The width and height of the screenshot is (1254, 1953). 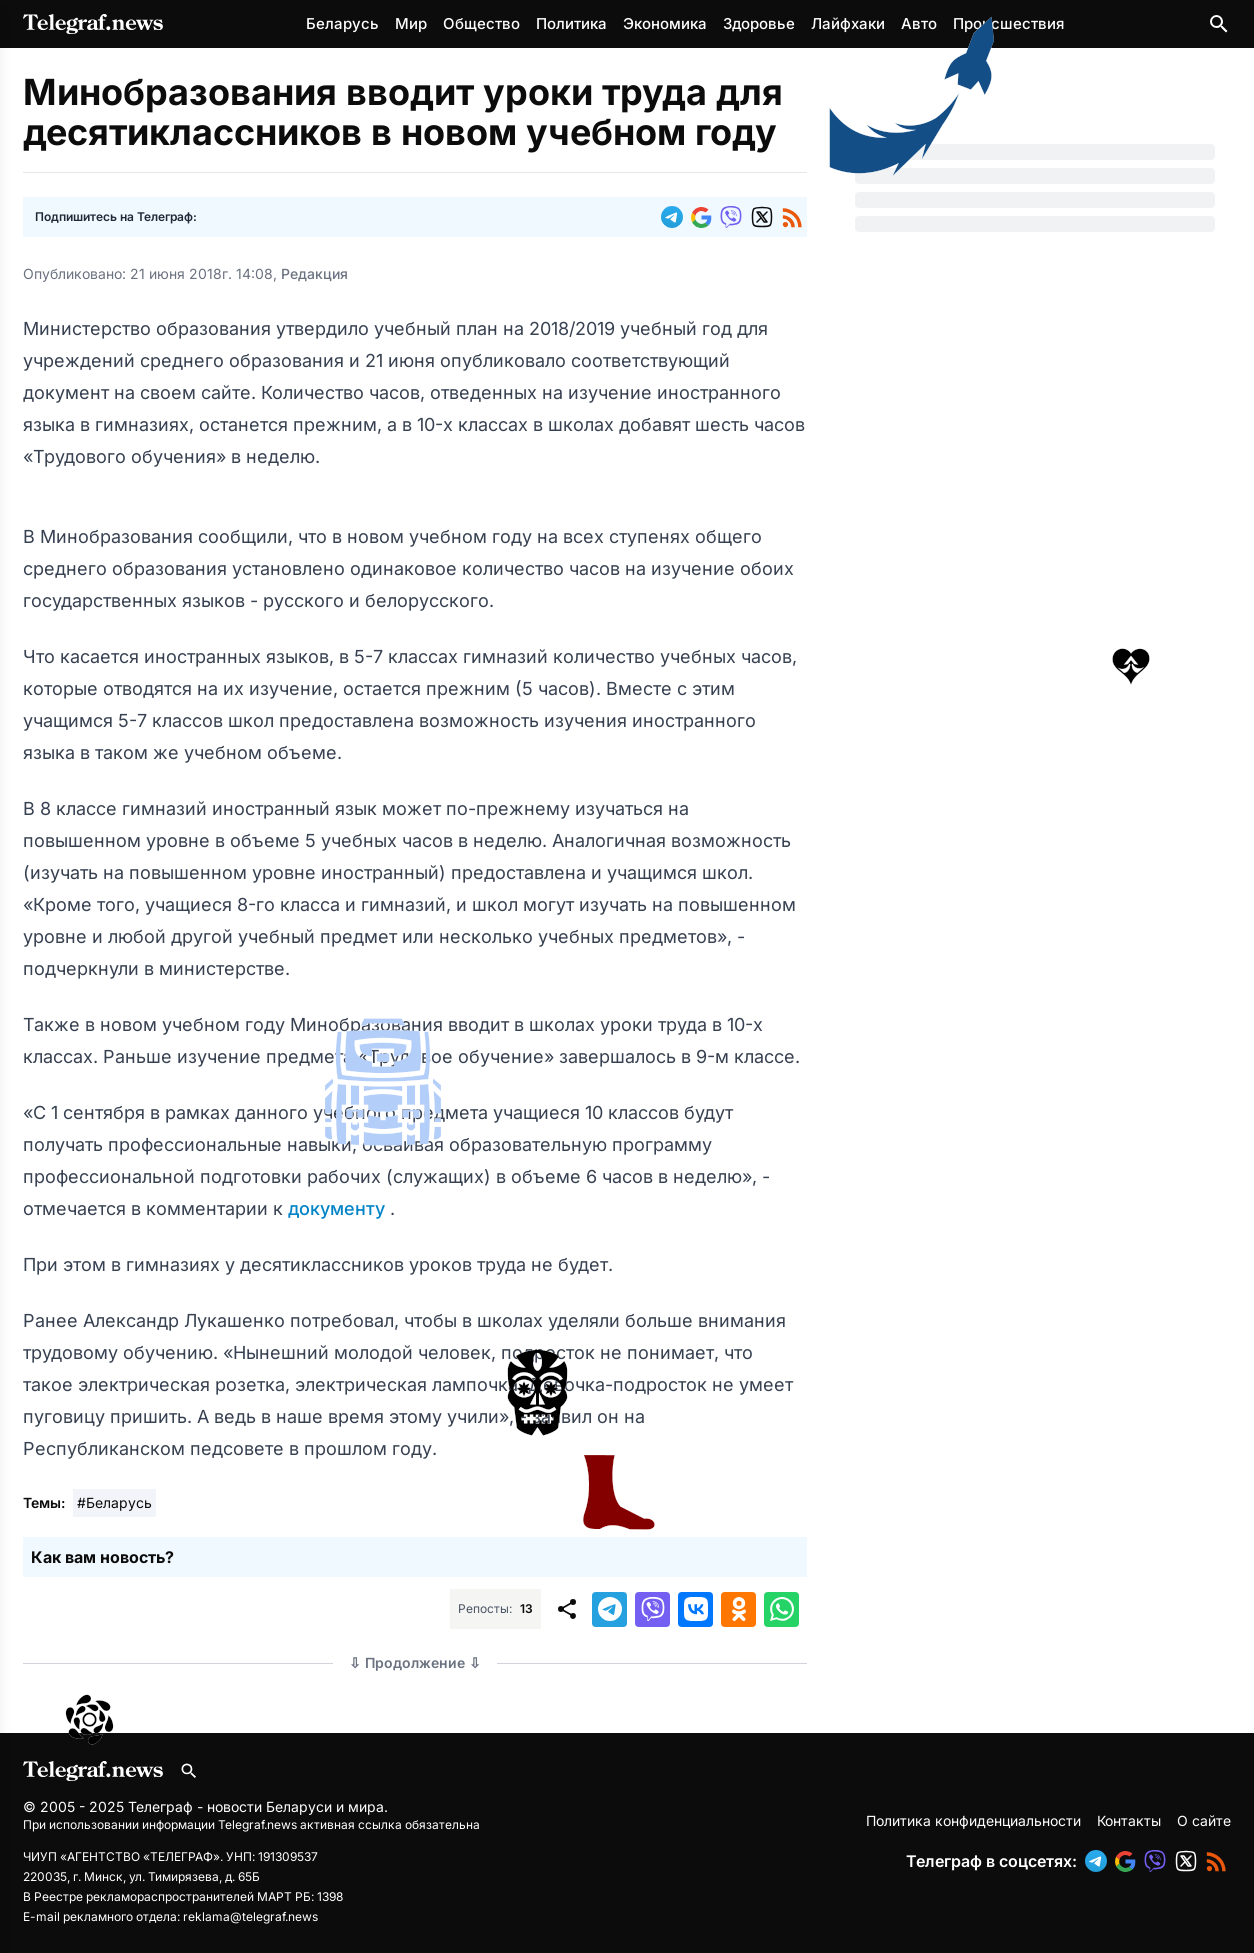 What do you see at coordinates (617, 1492) in the screenshot?
I see `indicates barefoot or no footwear required` at bounding box center [617, 1492].